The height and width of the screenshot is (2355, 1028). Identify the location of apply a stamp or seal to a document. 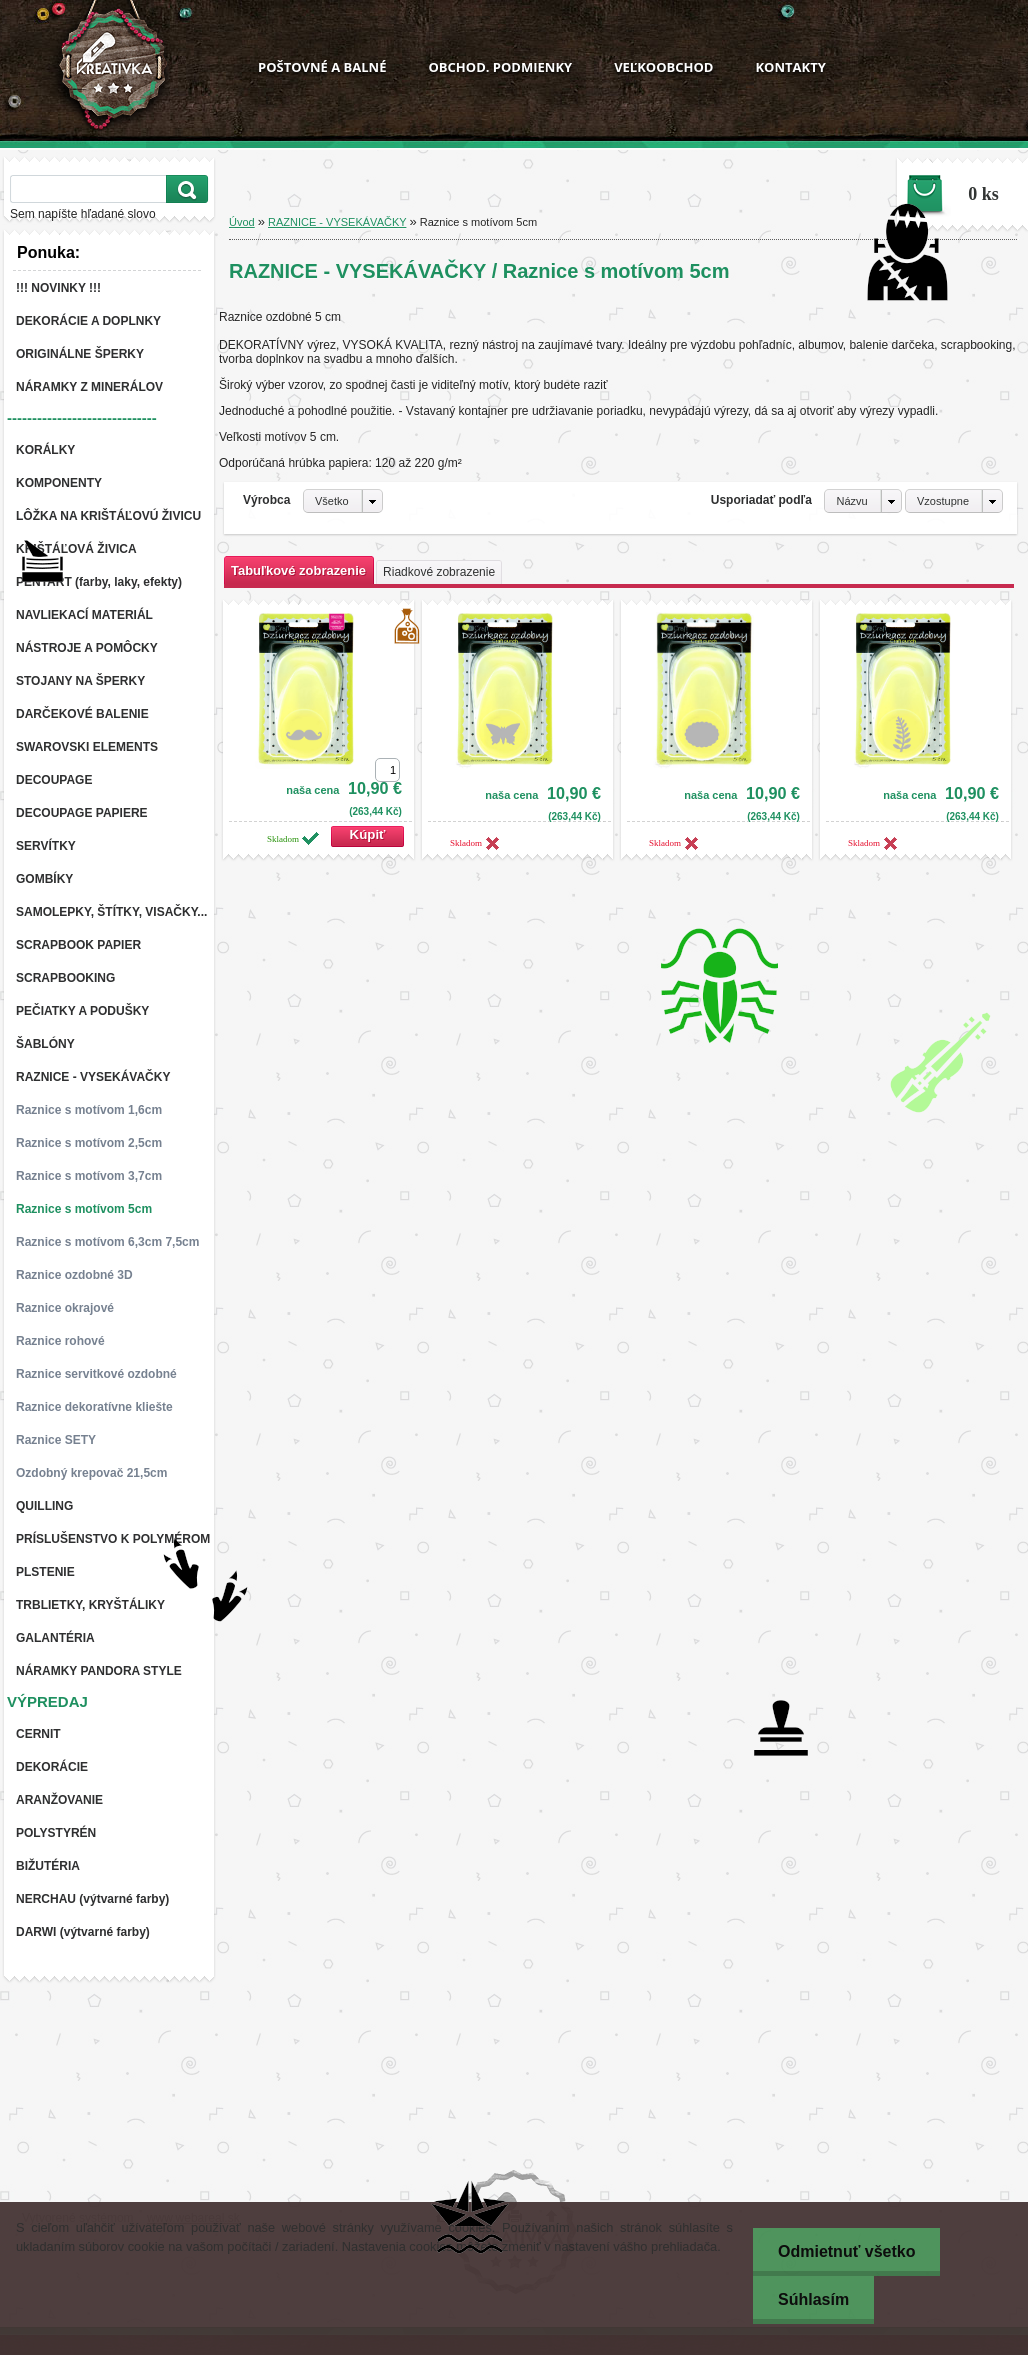
(781, 1728).